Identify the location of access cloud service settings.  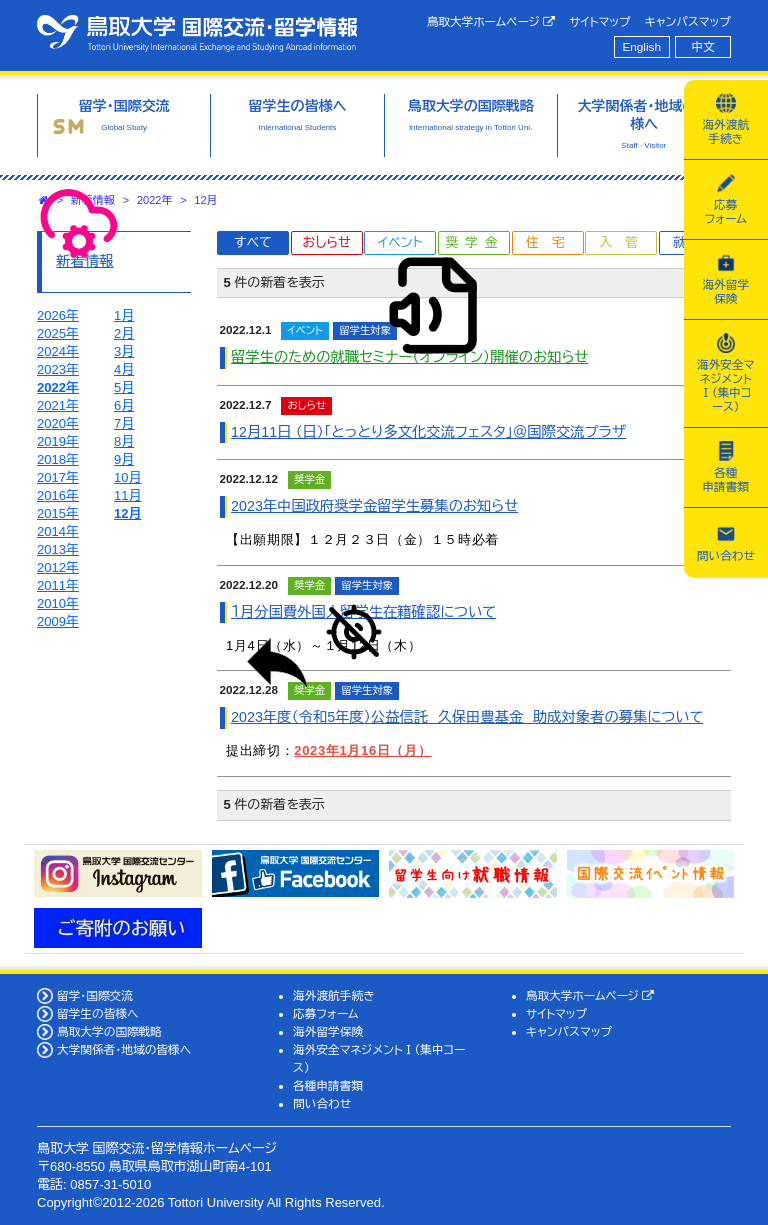
(79, 224).